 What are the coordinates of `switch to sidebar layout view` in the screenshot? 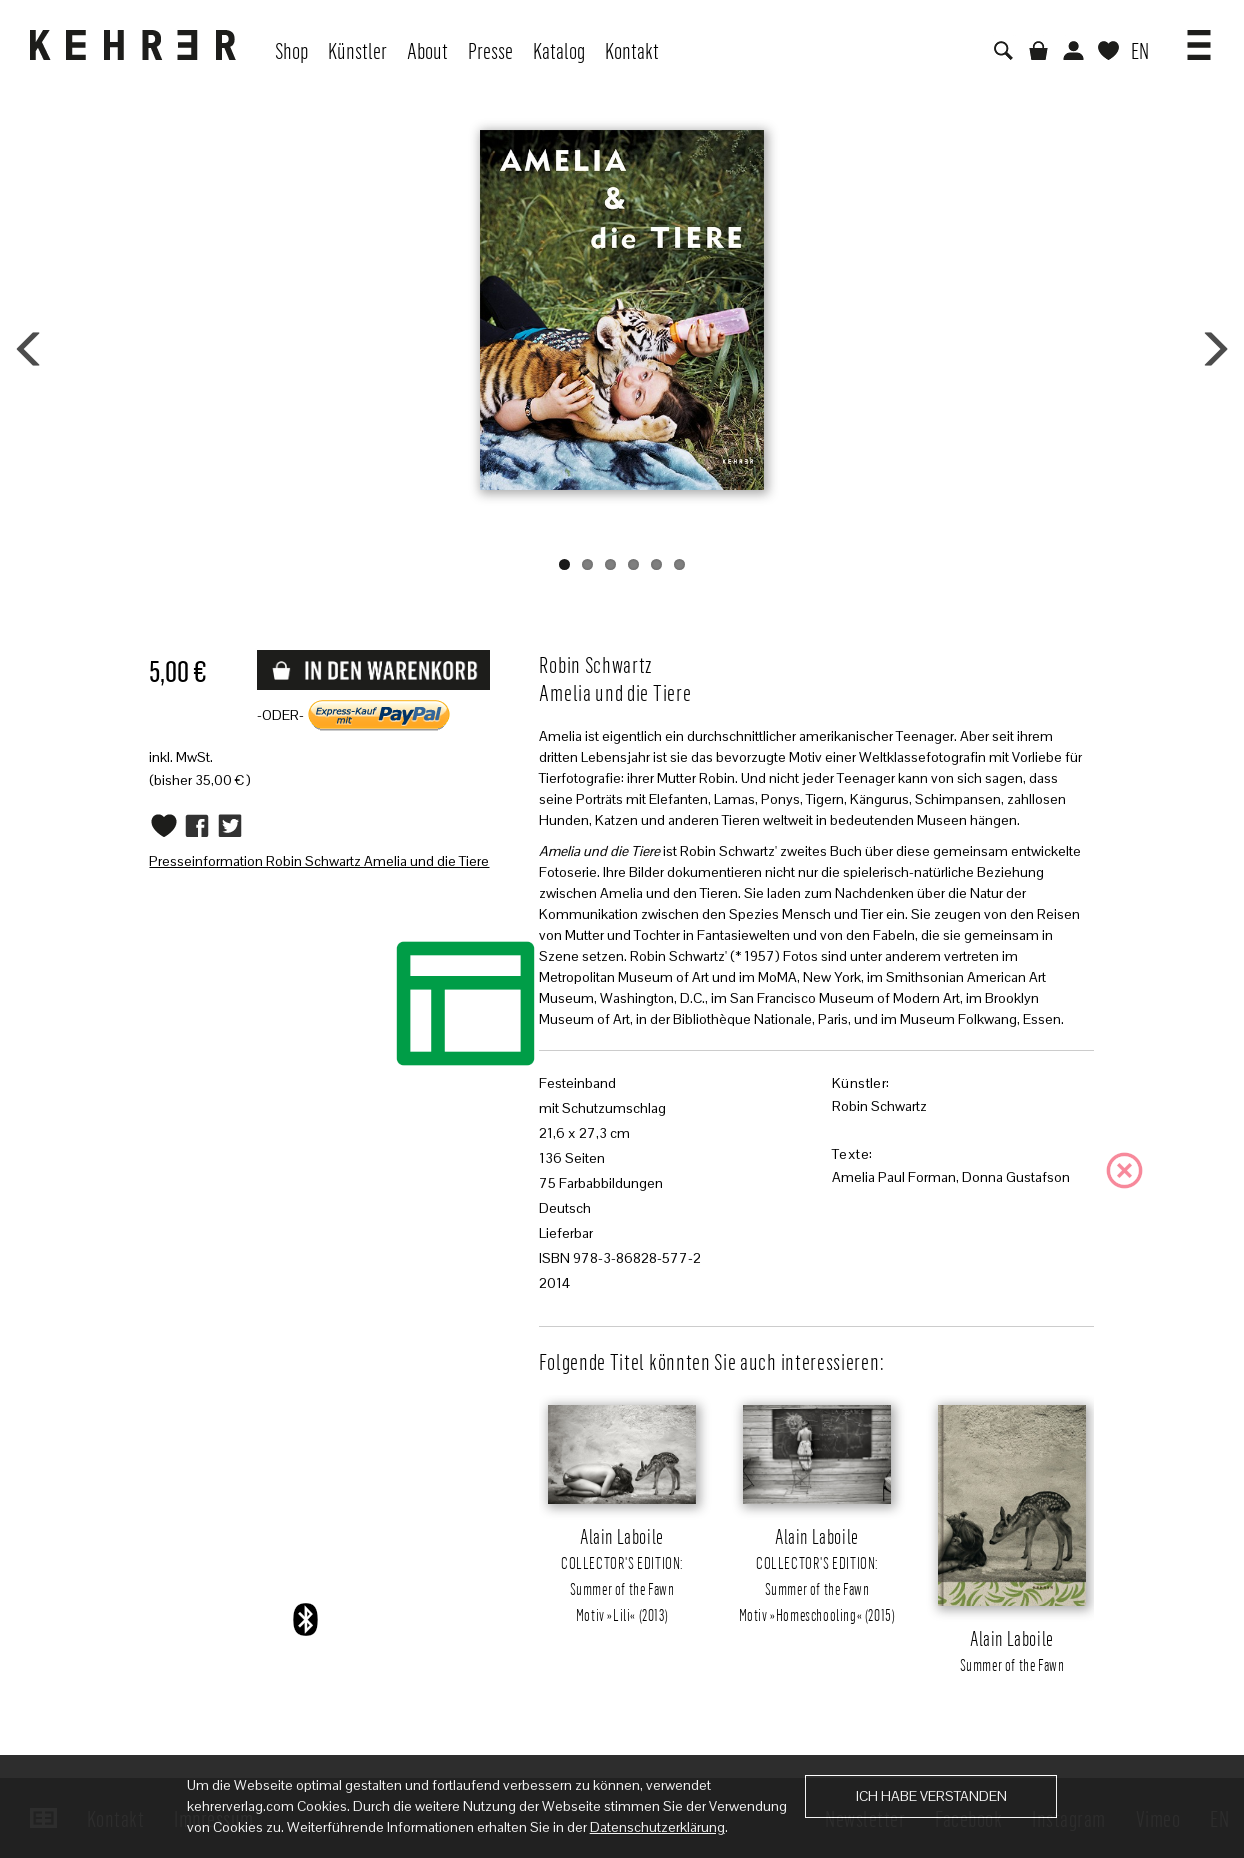 It's located at (465, 1003).